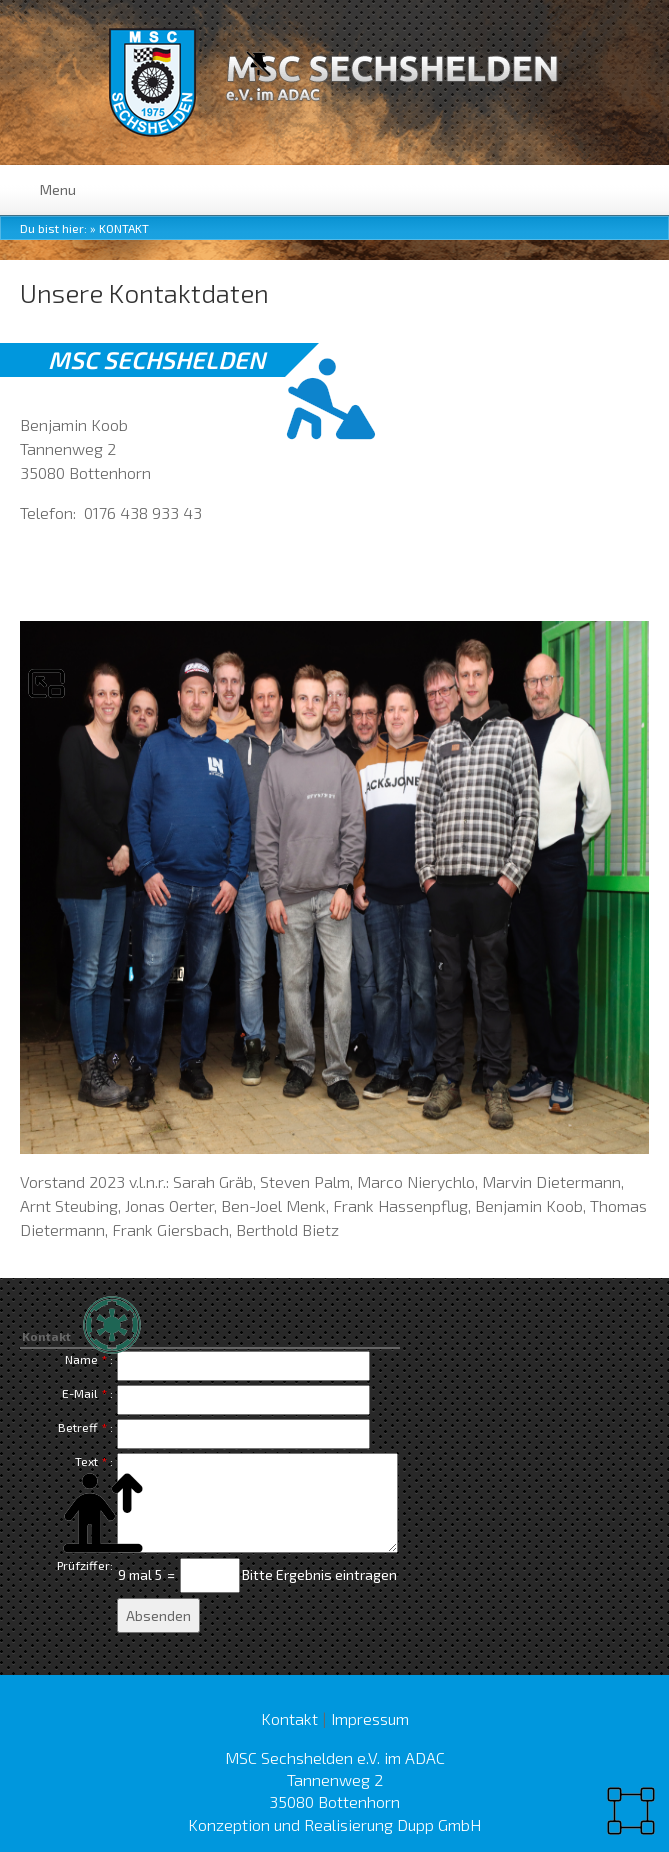 Image resolution: width=669 pixels, height=1852 pixels. I want to click on indicates construction or work in progress, so click(331, 400).